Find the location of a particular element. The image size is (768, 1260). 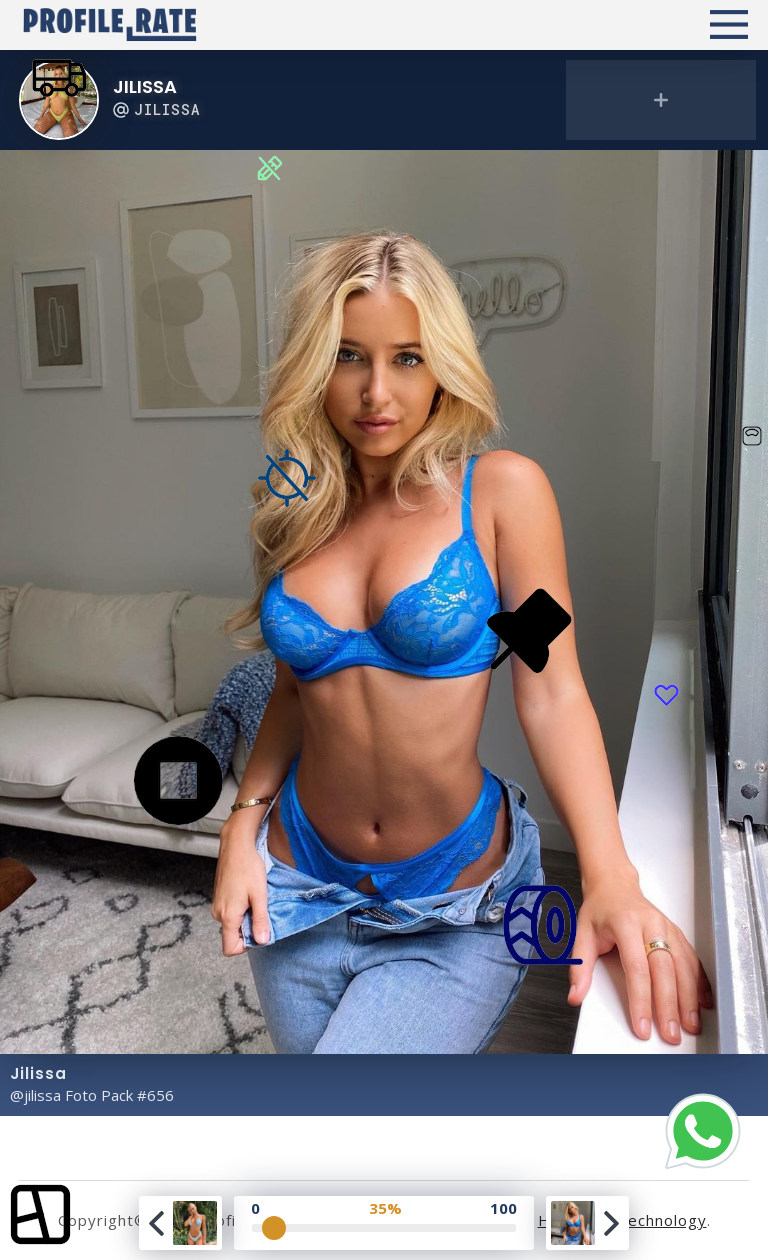

track your delivery status is located at coordinates (57, 75).